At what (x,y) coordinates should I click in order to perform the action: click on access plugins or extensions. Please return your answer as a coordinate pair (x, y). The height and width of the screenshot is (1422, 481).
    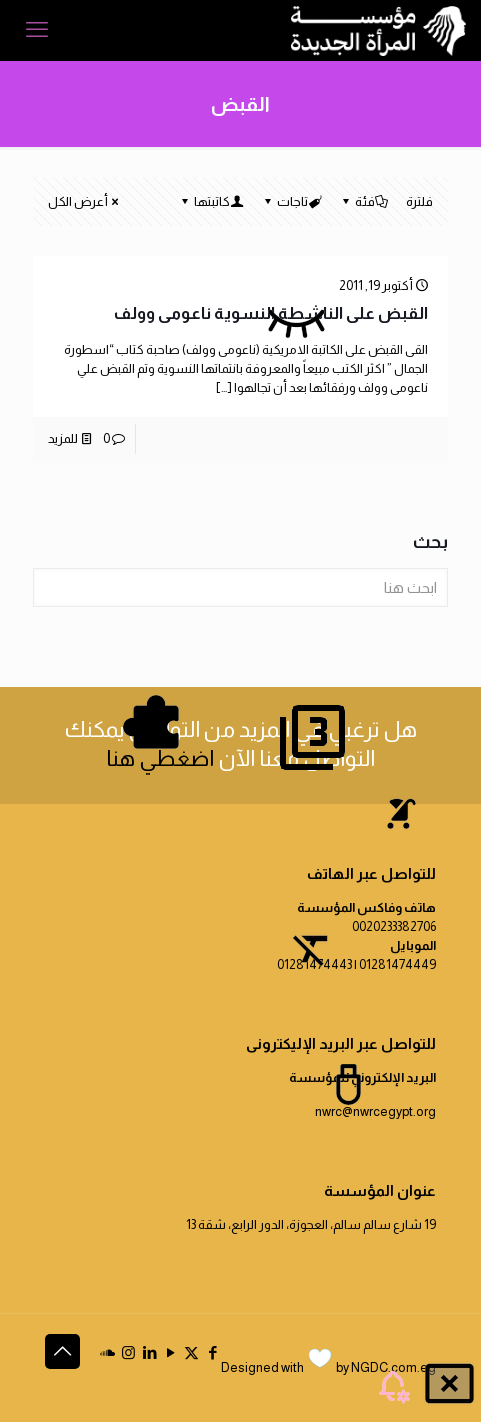
    Looking at the image, I should click on (154, 724).